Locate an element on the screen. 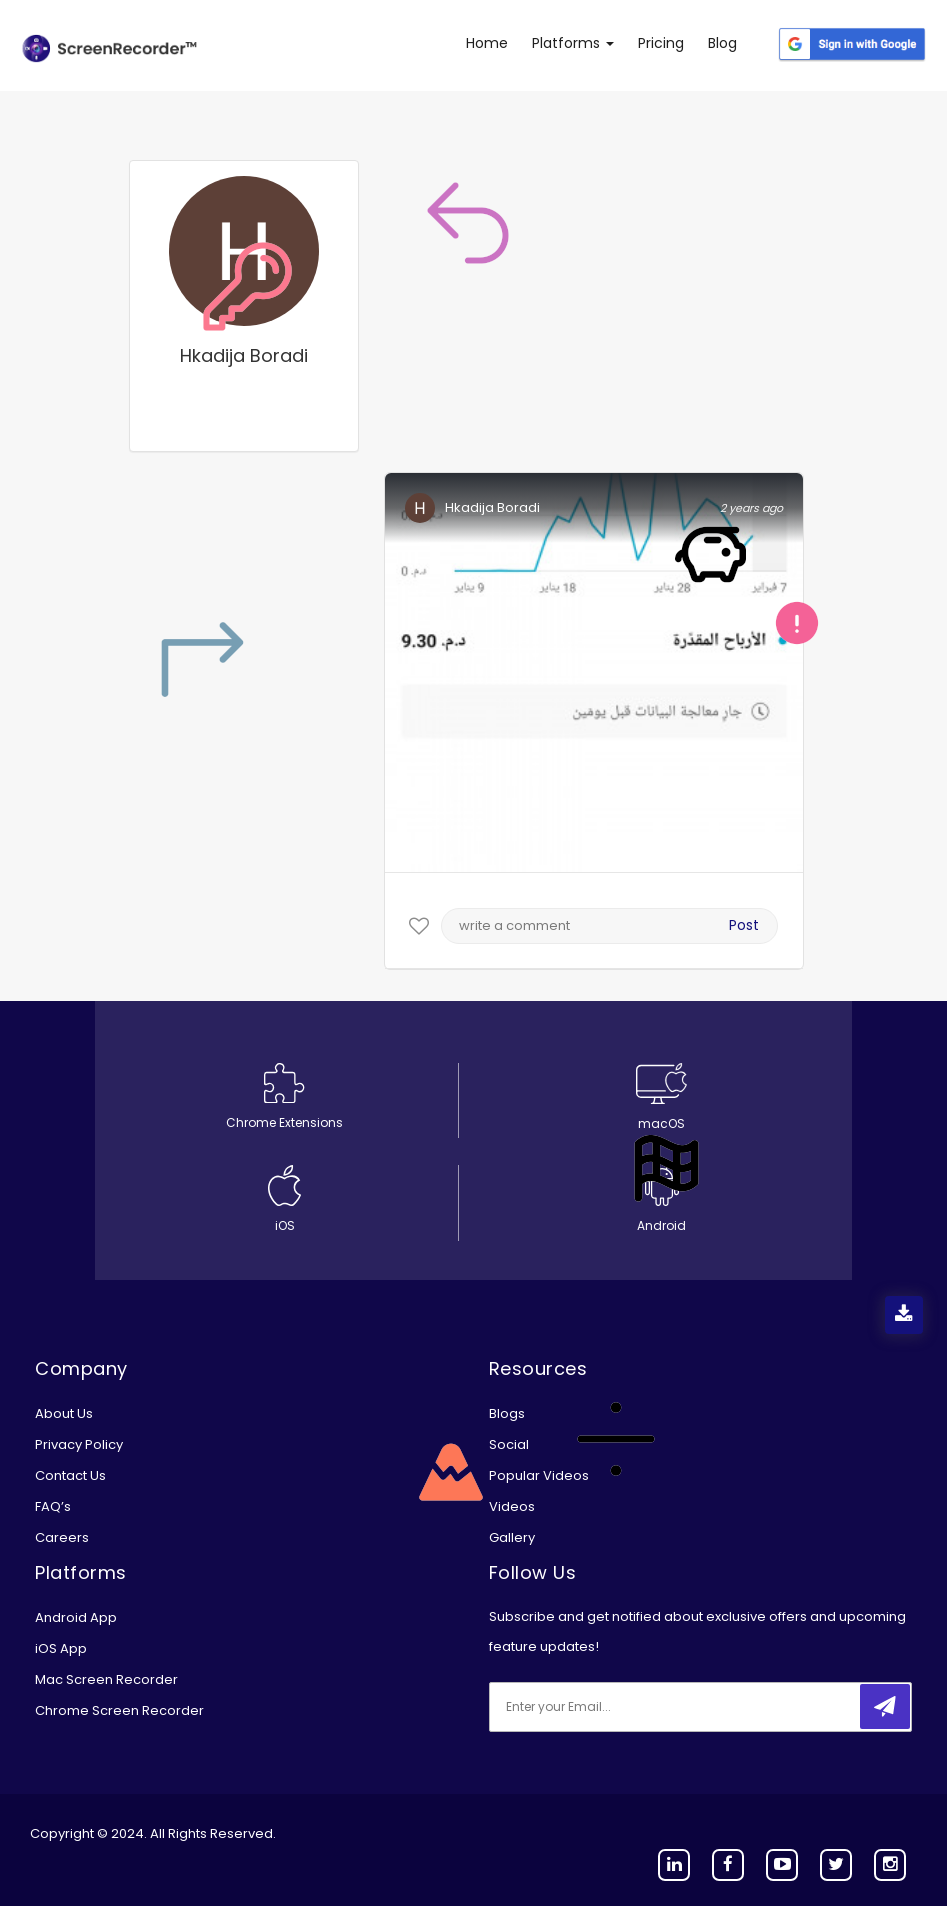 The image size is (947, 1906). access savings or budget features is located at coordinates (710, 554).